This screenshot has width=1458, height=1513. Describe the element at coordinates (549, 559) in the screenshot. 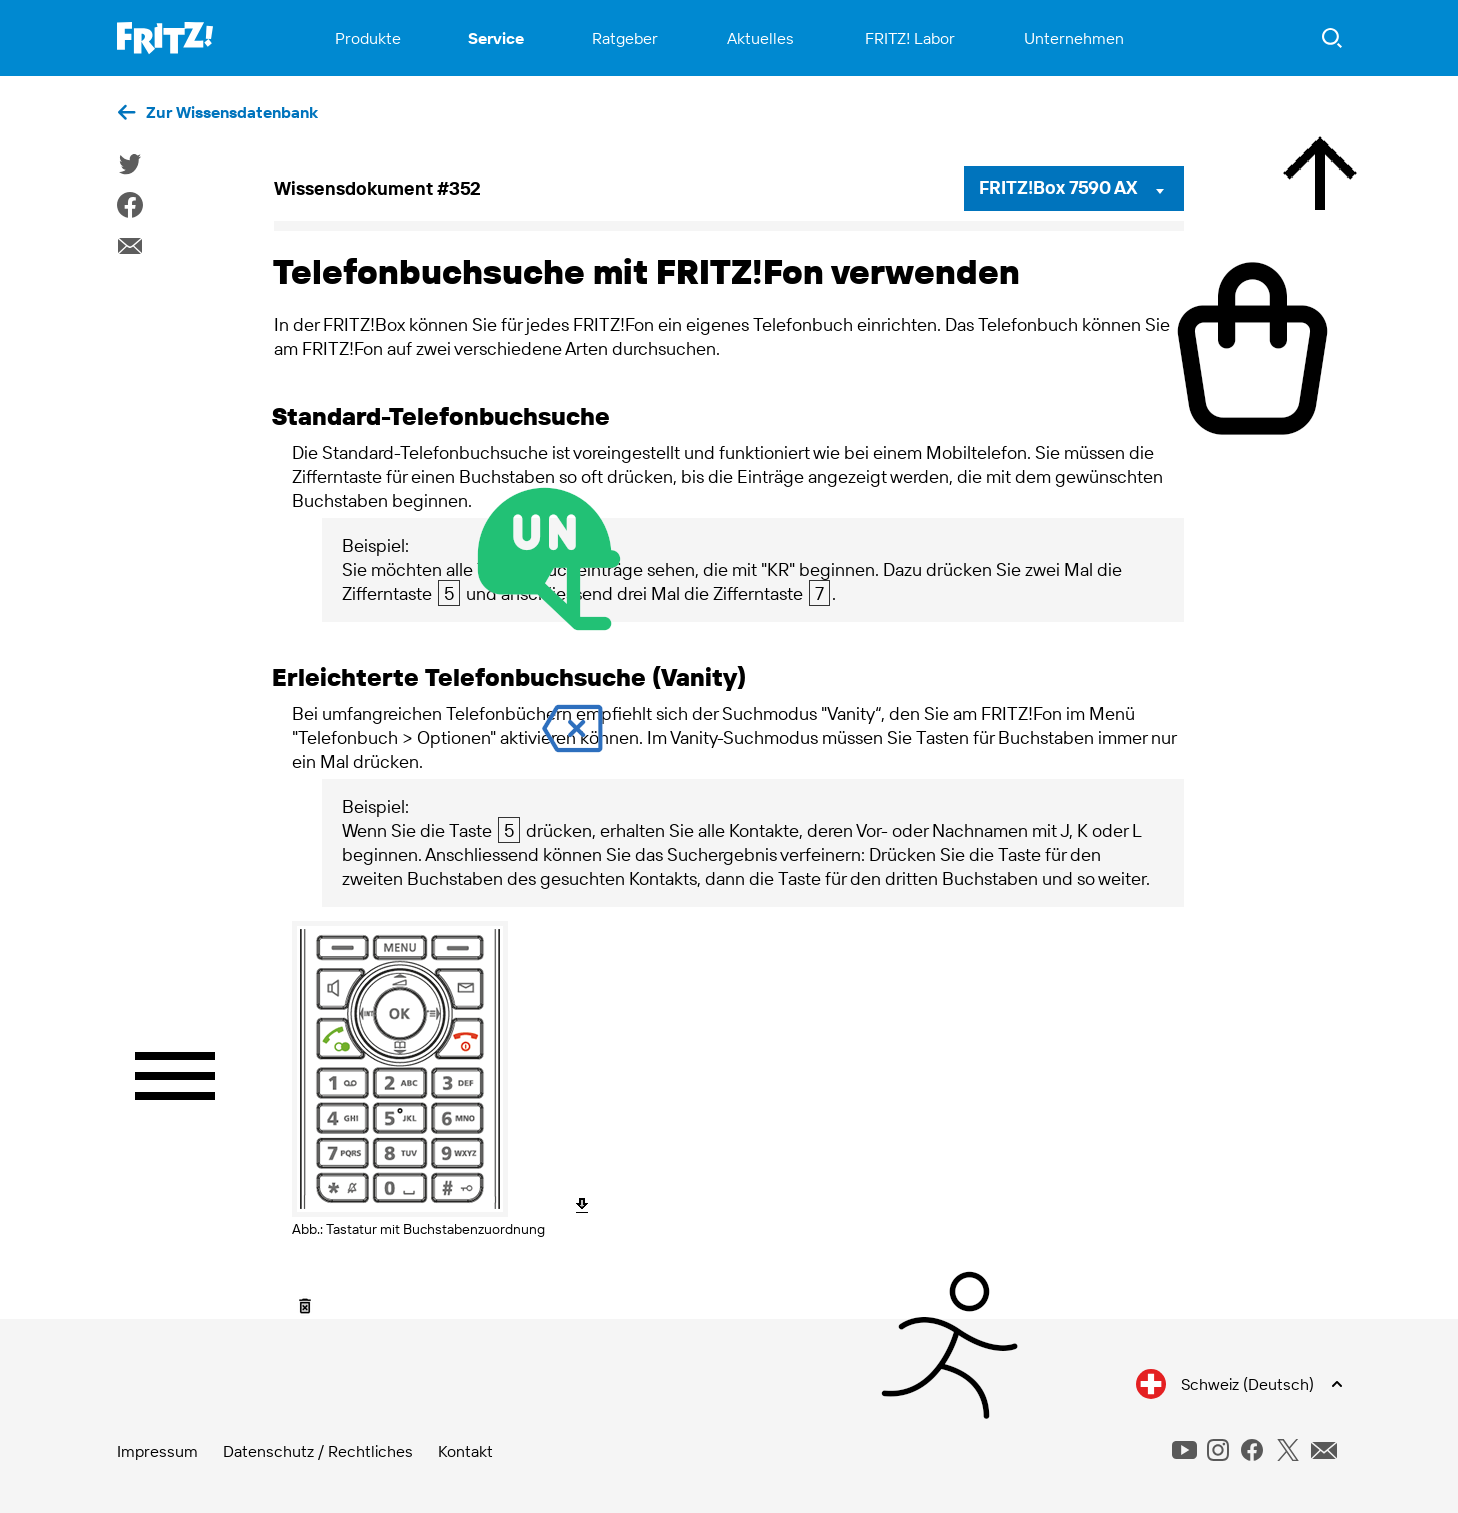

I see `indicates united nations peacekeeping forces` at that location.